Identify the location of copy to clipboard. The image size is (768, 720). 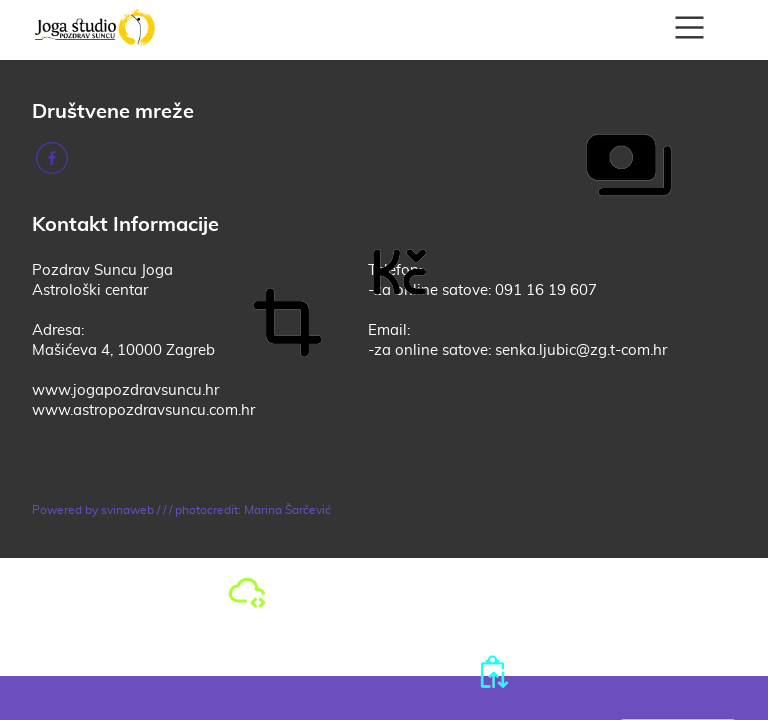
(492, 671).